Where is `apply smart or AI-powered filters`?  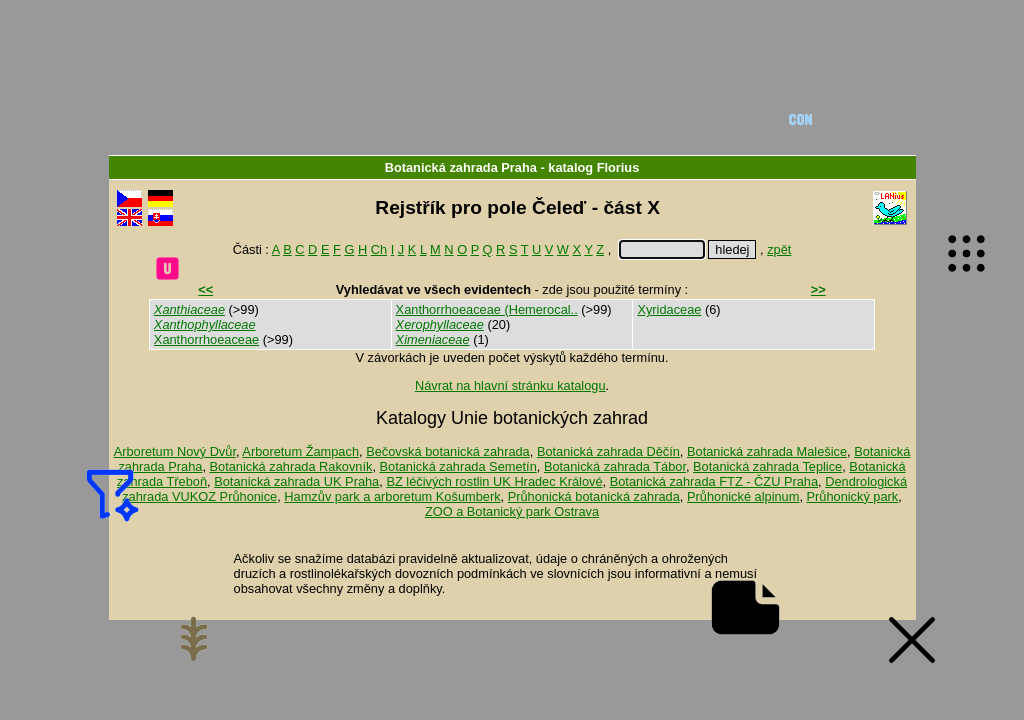
apply smart or AI-powered filters is located at coordinates (110, 493).